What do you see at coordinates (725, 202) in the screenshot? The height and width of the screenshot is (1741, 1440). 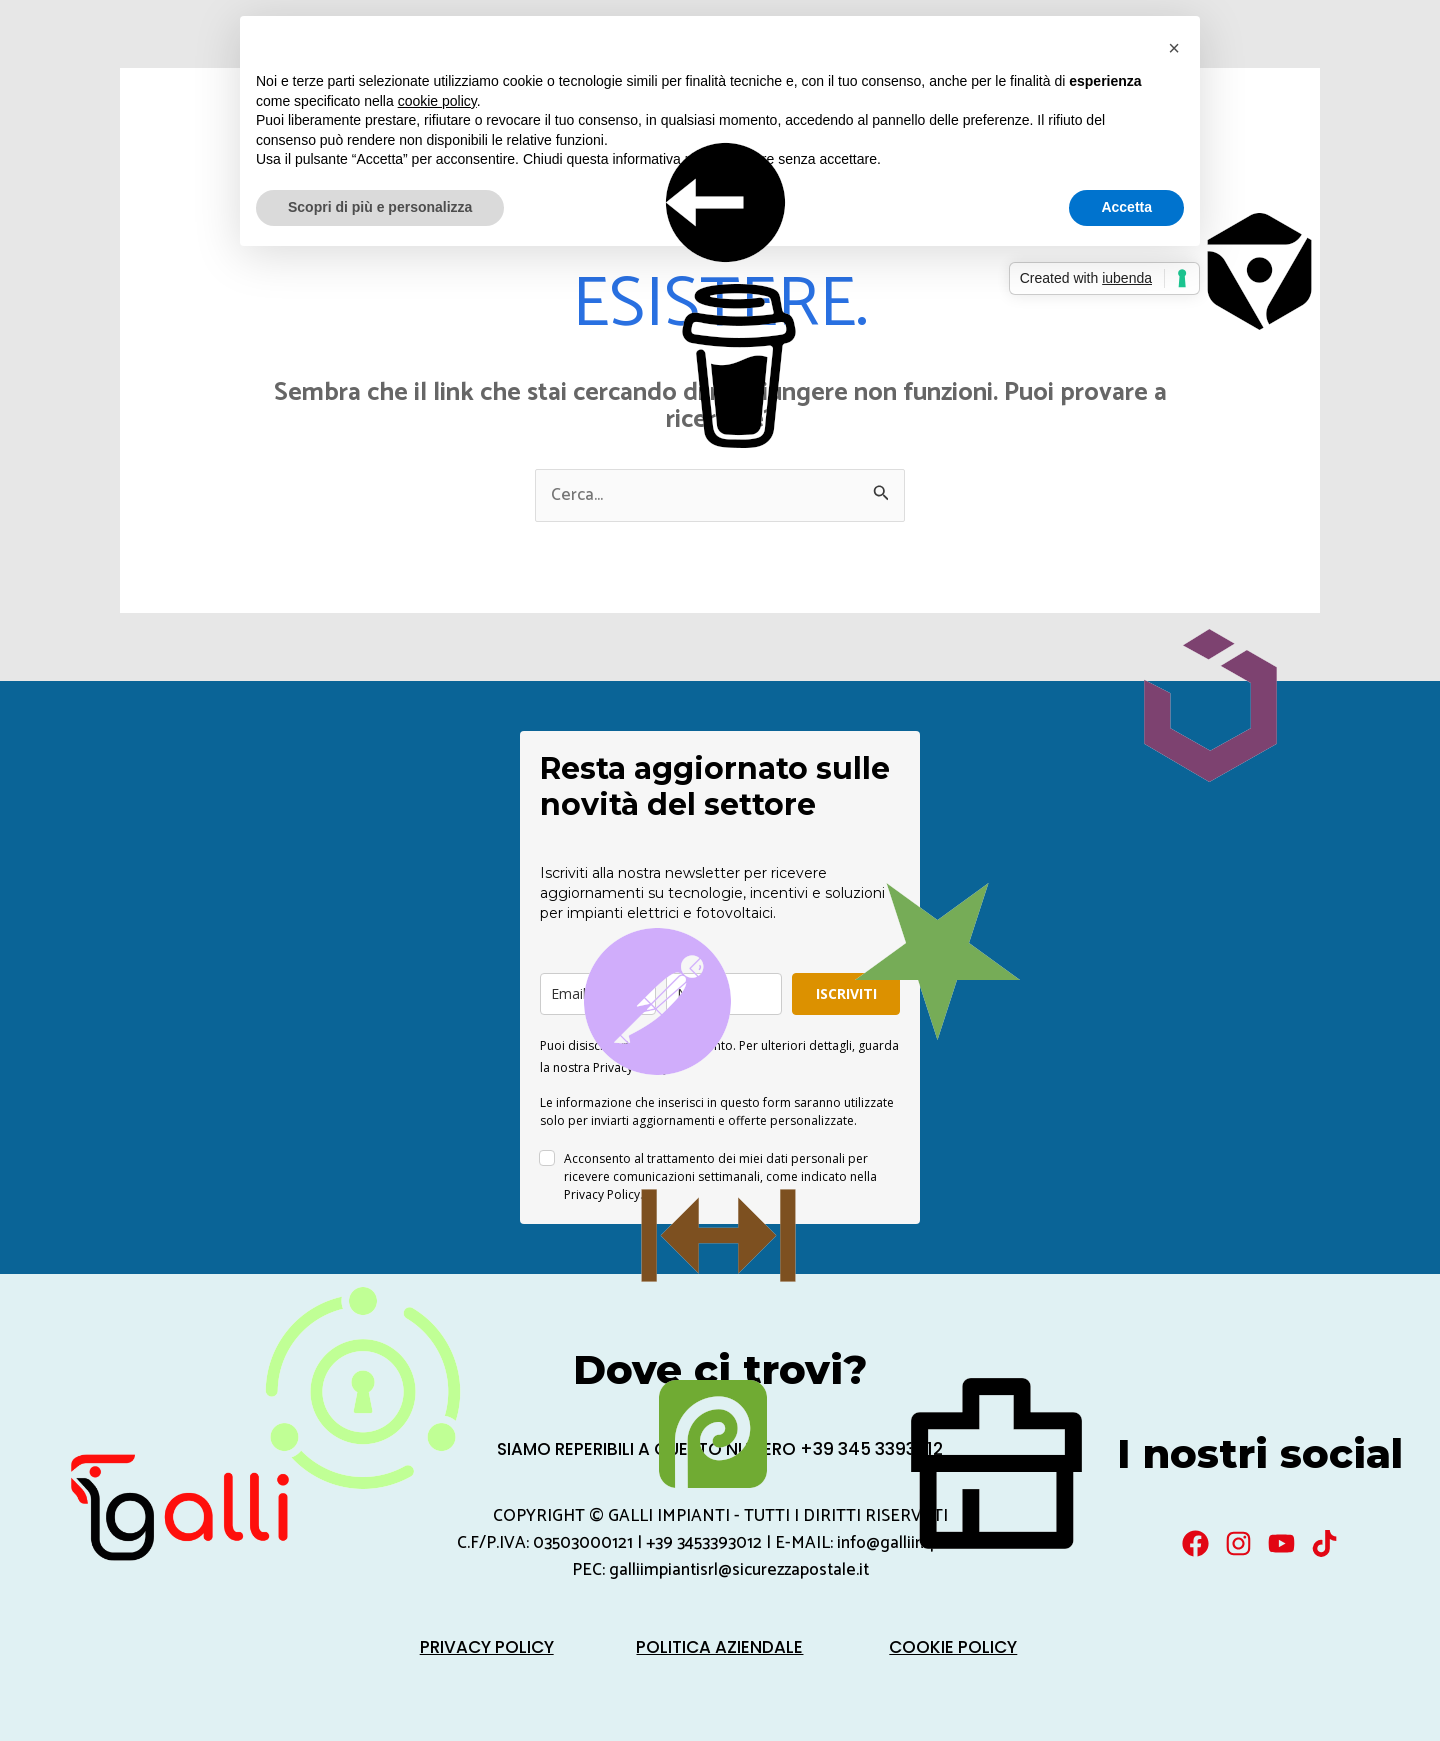 I see `log out of your account` at bounding box center [725, 202].